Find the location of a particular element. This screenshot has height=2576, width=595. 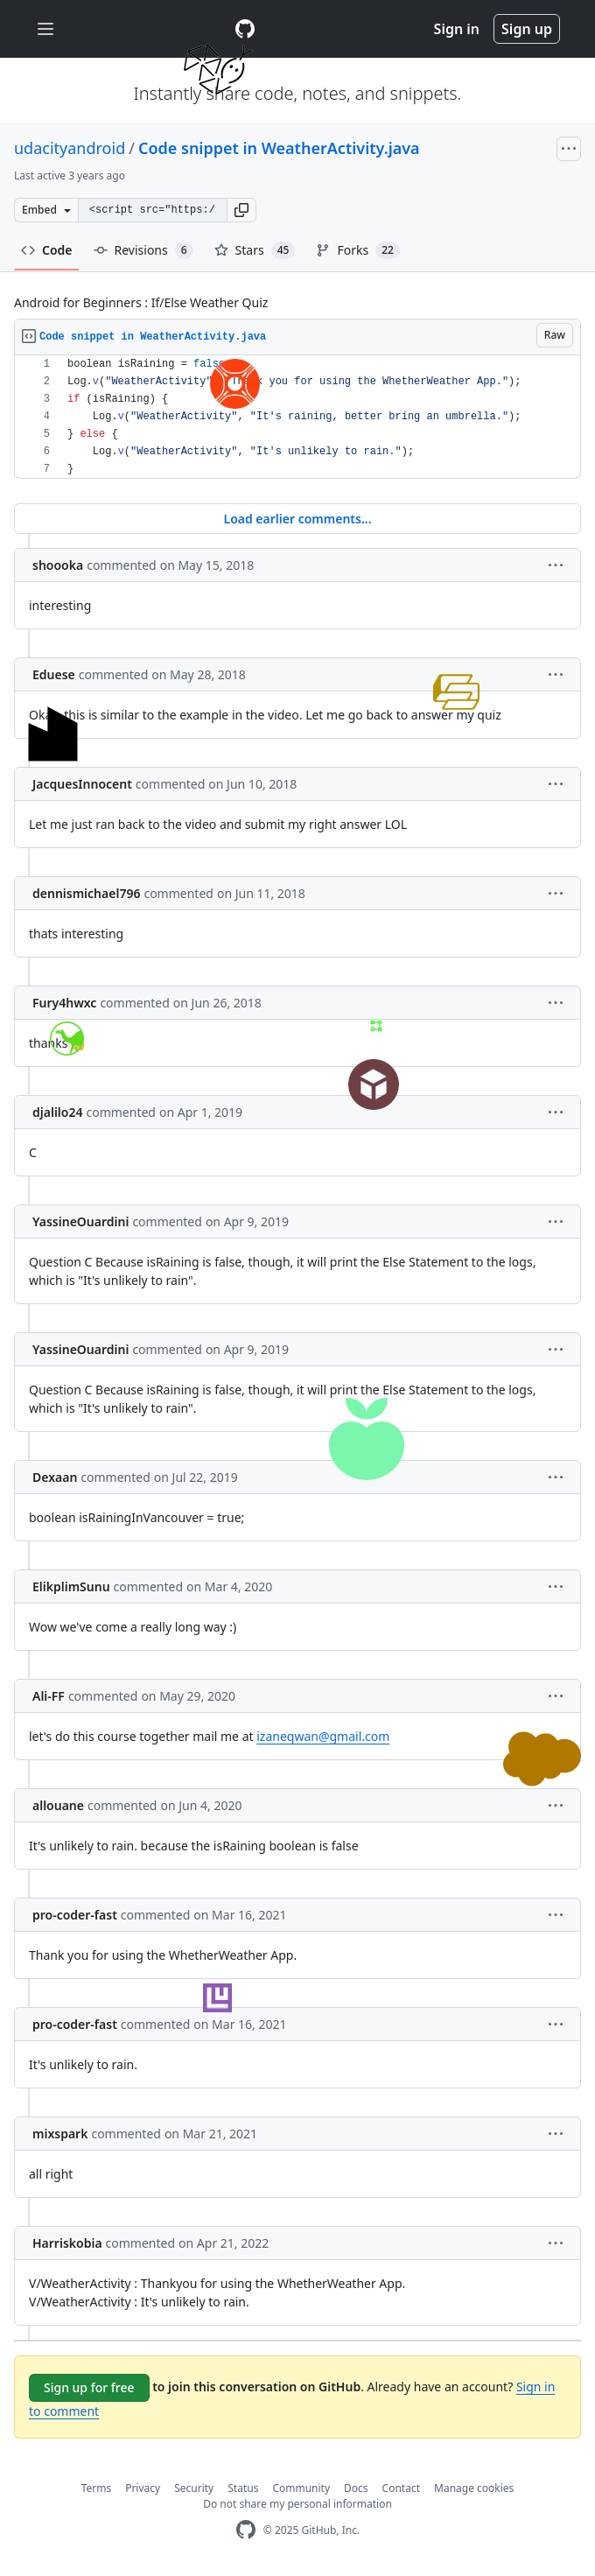

create or edit a flowchart is located at coordinates (376, 1026).